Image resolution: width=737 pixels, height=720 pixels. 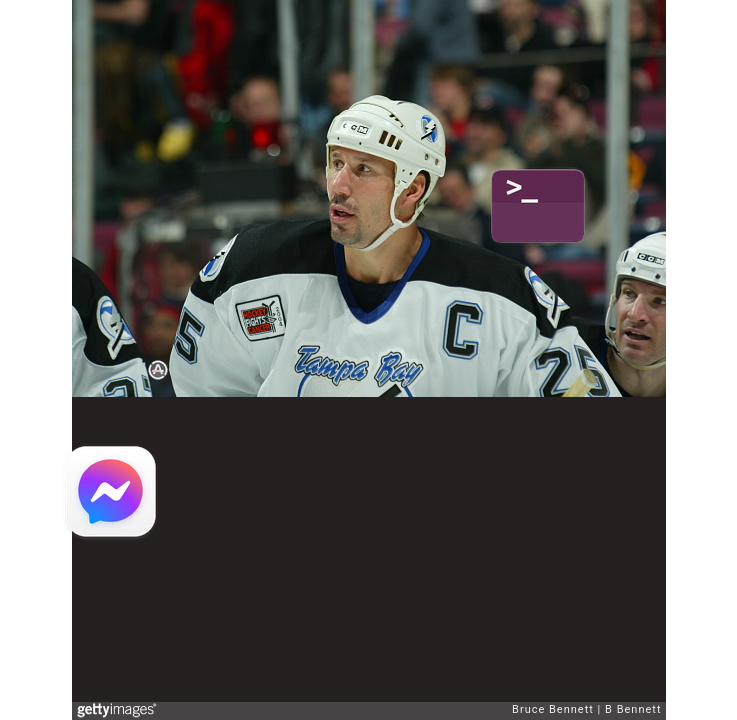 I want to click on open terminal application, so click(x=538, y=206).